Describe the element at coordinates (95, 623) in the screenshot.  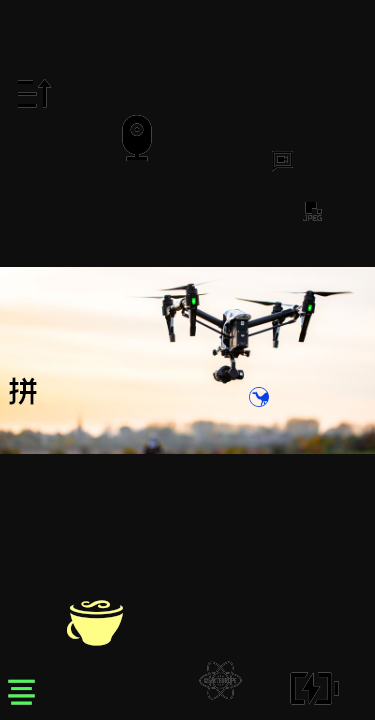
I see `indicates coffeescript programming language` at that location.